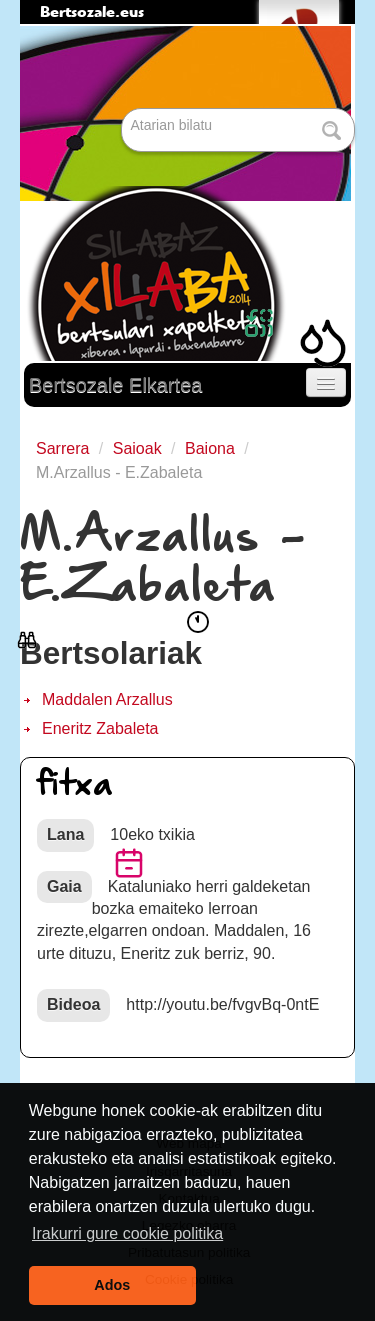 This screenshot has height=1321, width=375. Describe the element at coordinates (27, 640) in the screenshot. I see `search or explore content` at that location.